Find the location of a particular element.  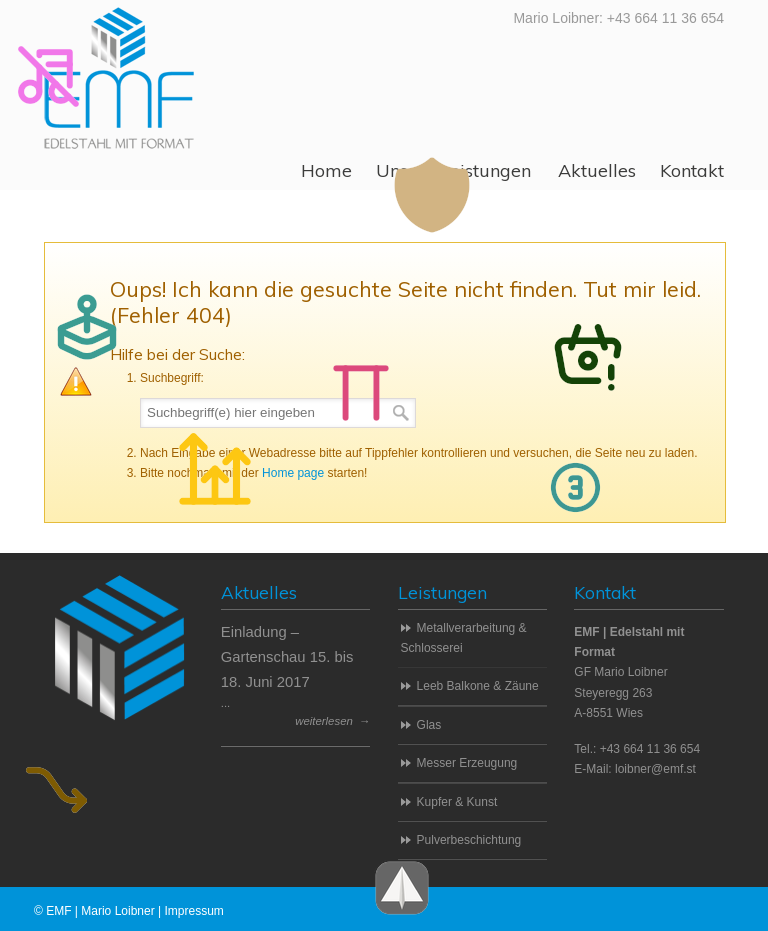

indicates a declining trend or decrease in value is located at coordinates (56, 788).